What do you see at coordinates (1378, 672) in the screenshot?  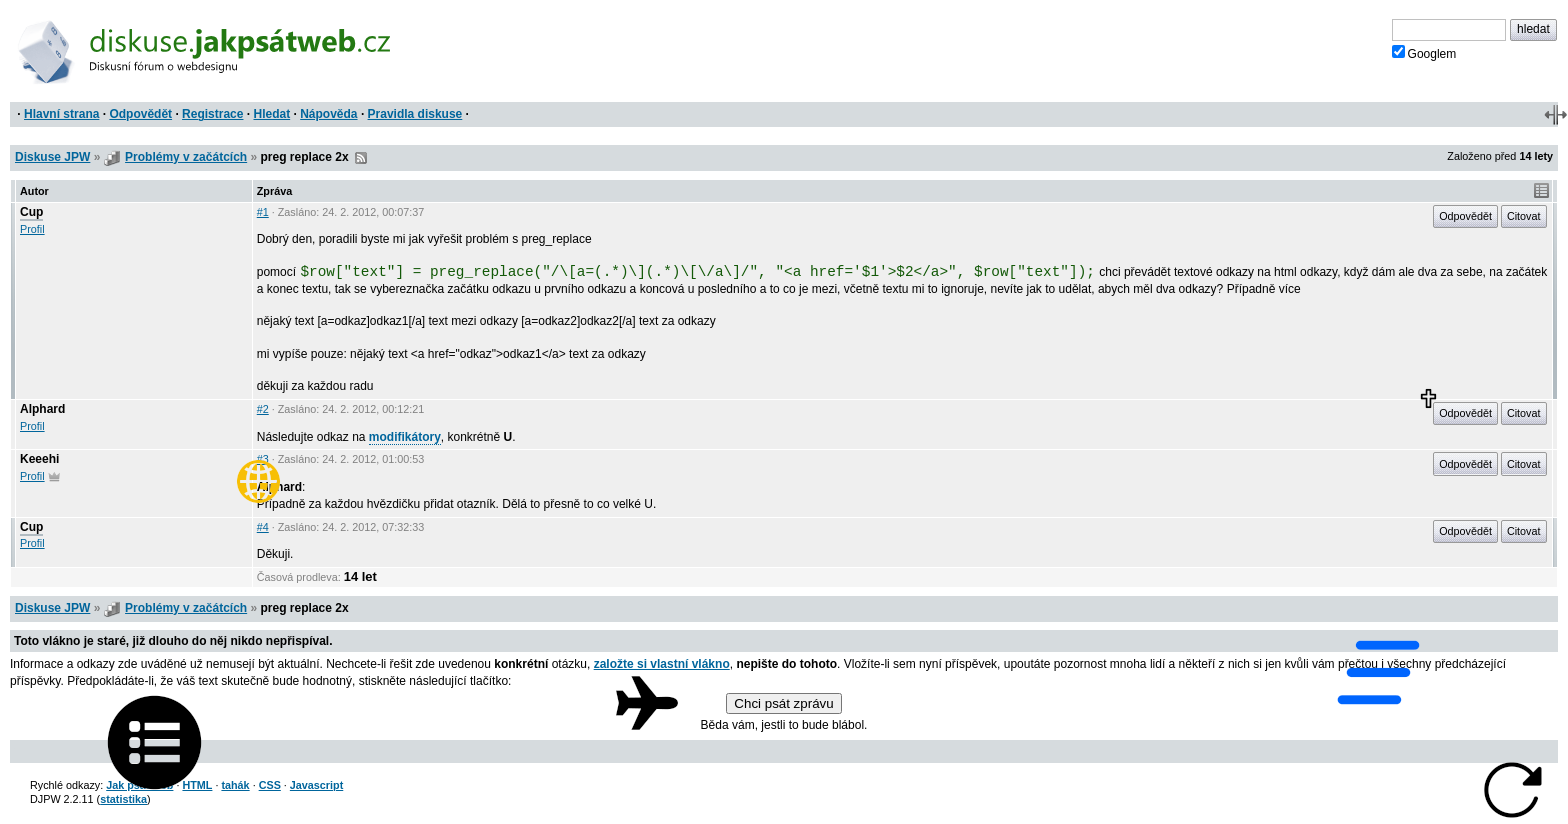 I see `clear all items from a list` at bounding box center [1378, 672].